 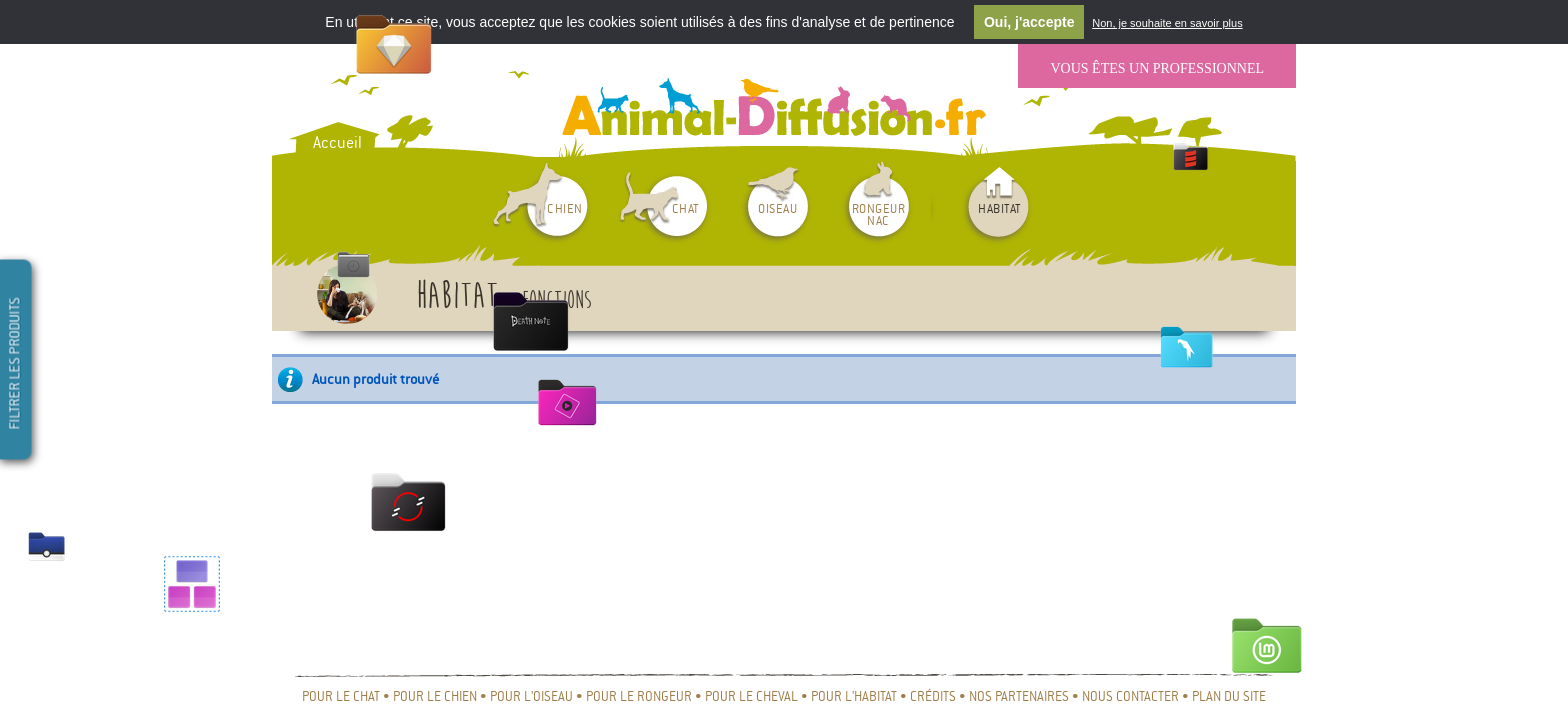 I want to click on folder containing pokémon game files or saves, so click(x=46, y=547).